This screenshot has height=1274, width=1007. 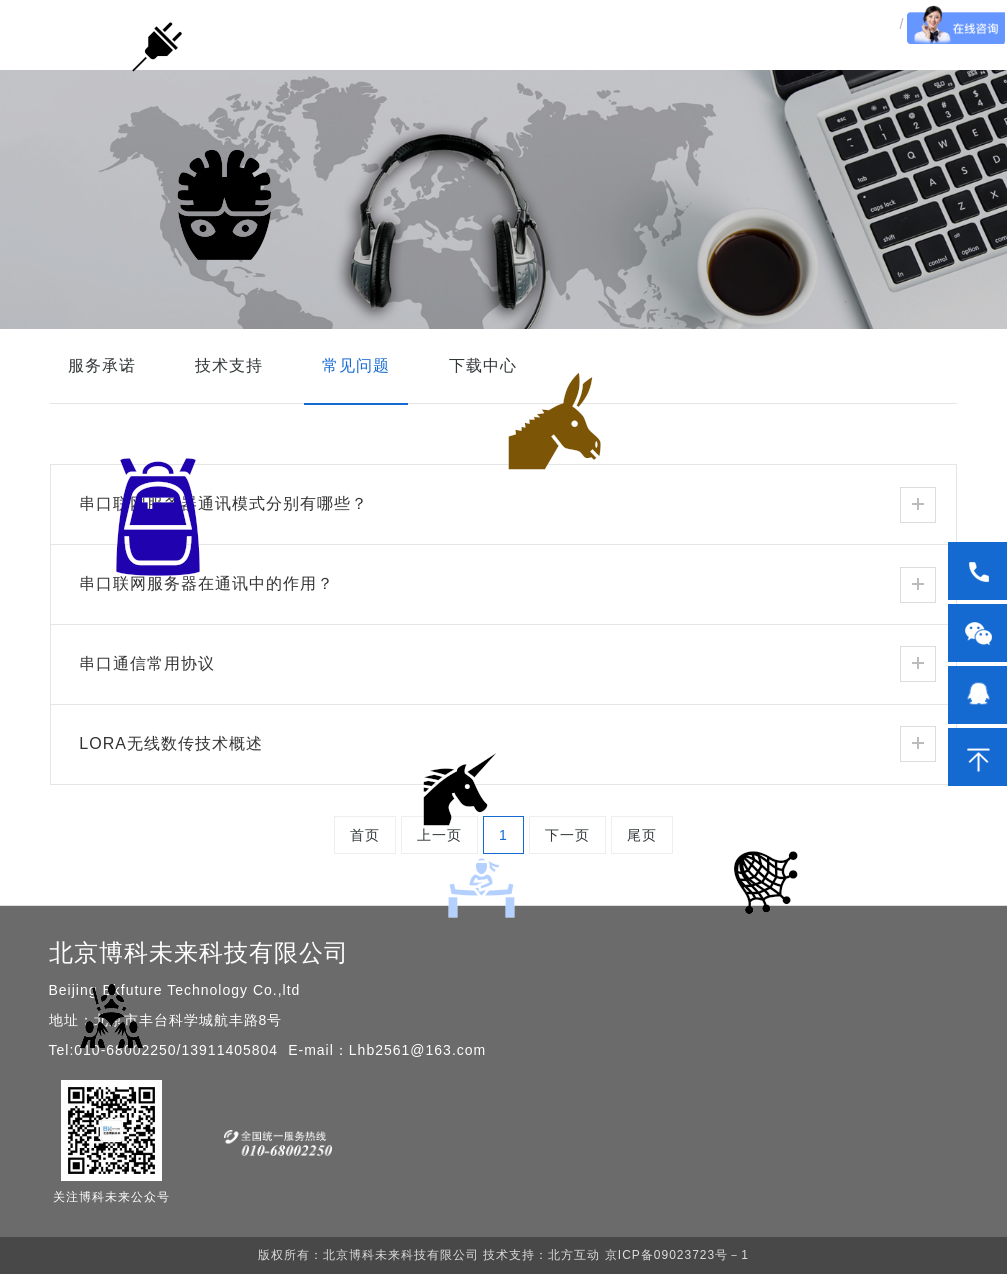 I want to click on connect to a power source, so click(x=157, y=47).